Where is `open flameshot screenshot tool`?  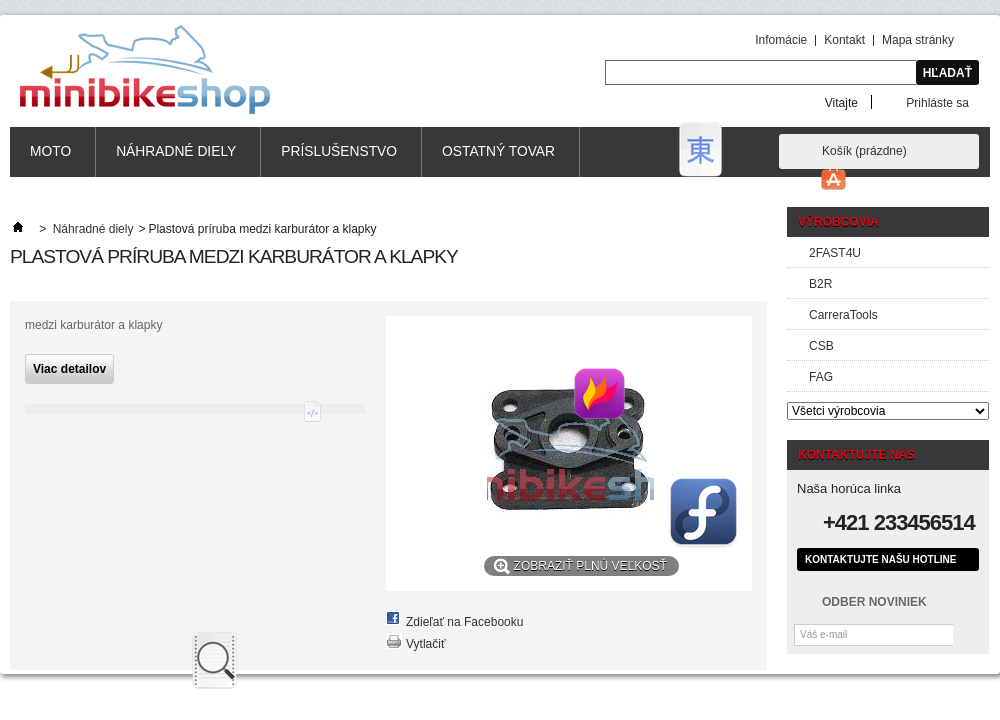
open flameshot screenshot tool is located at coordinates (599, 393).